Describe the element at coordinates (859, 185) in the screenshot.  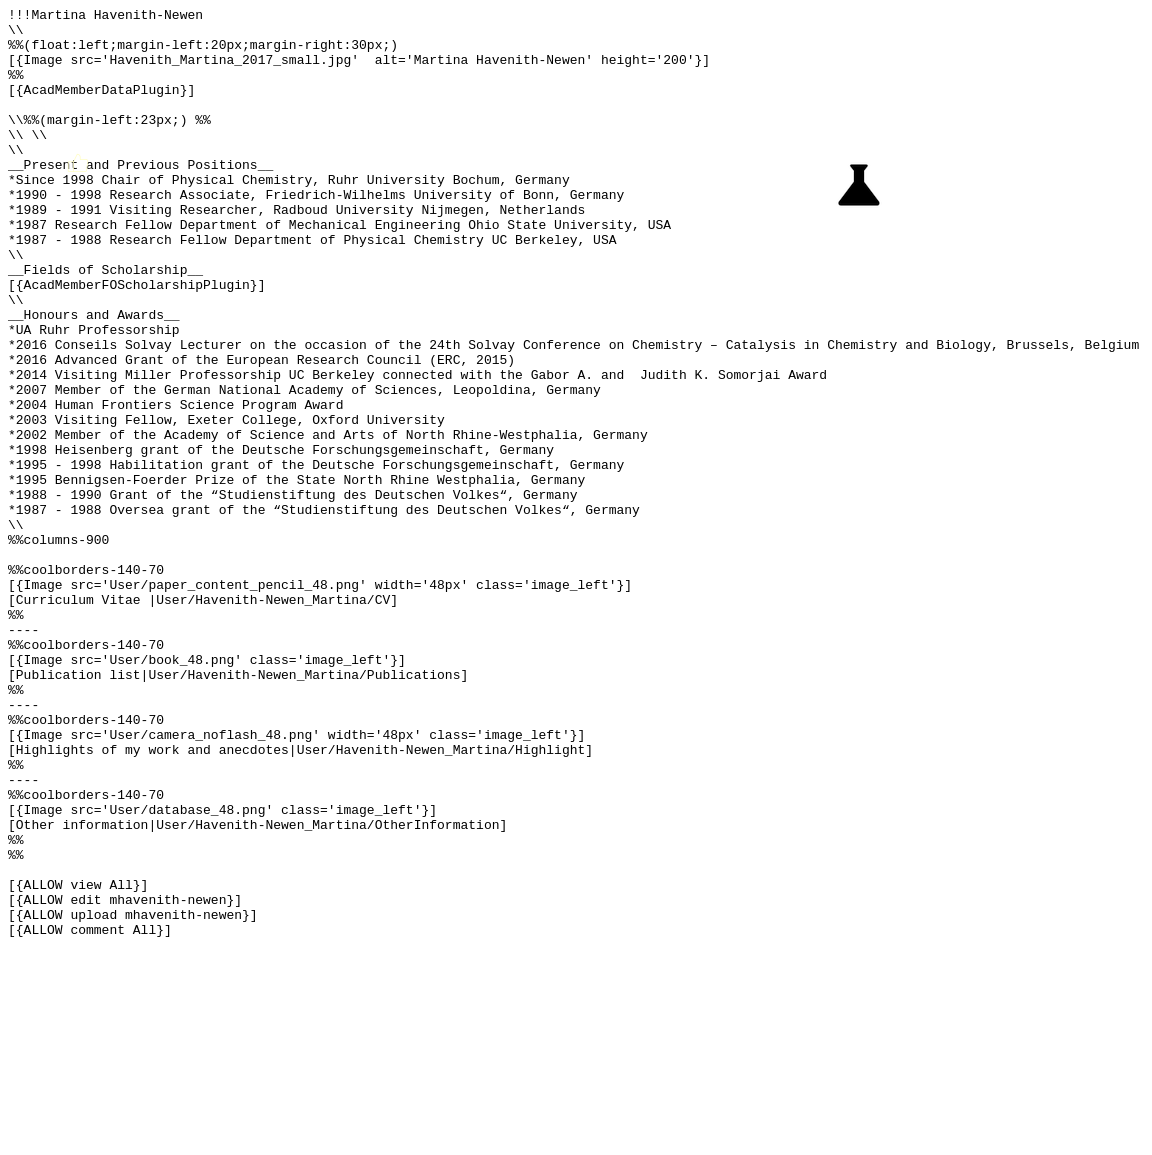
I see `access science or laboratory features` at that location.